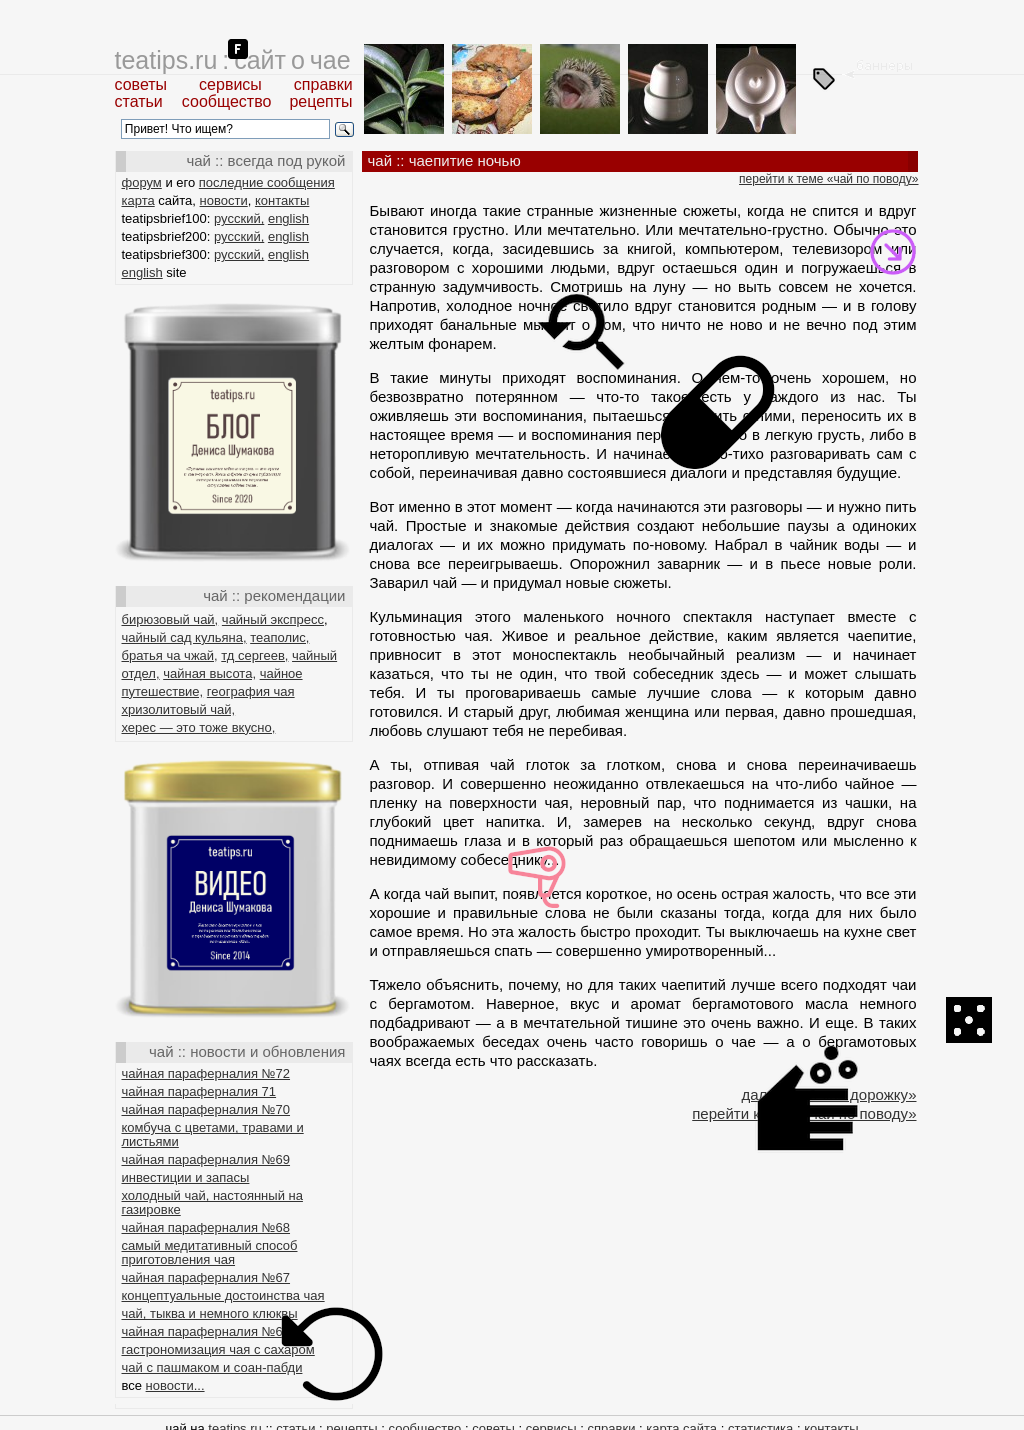 Image resolution: width=1024 pixels, height=1430 pixels. I want to click on undo the last action, so click(336, 1354).